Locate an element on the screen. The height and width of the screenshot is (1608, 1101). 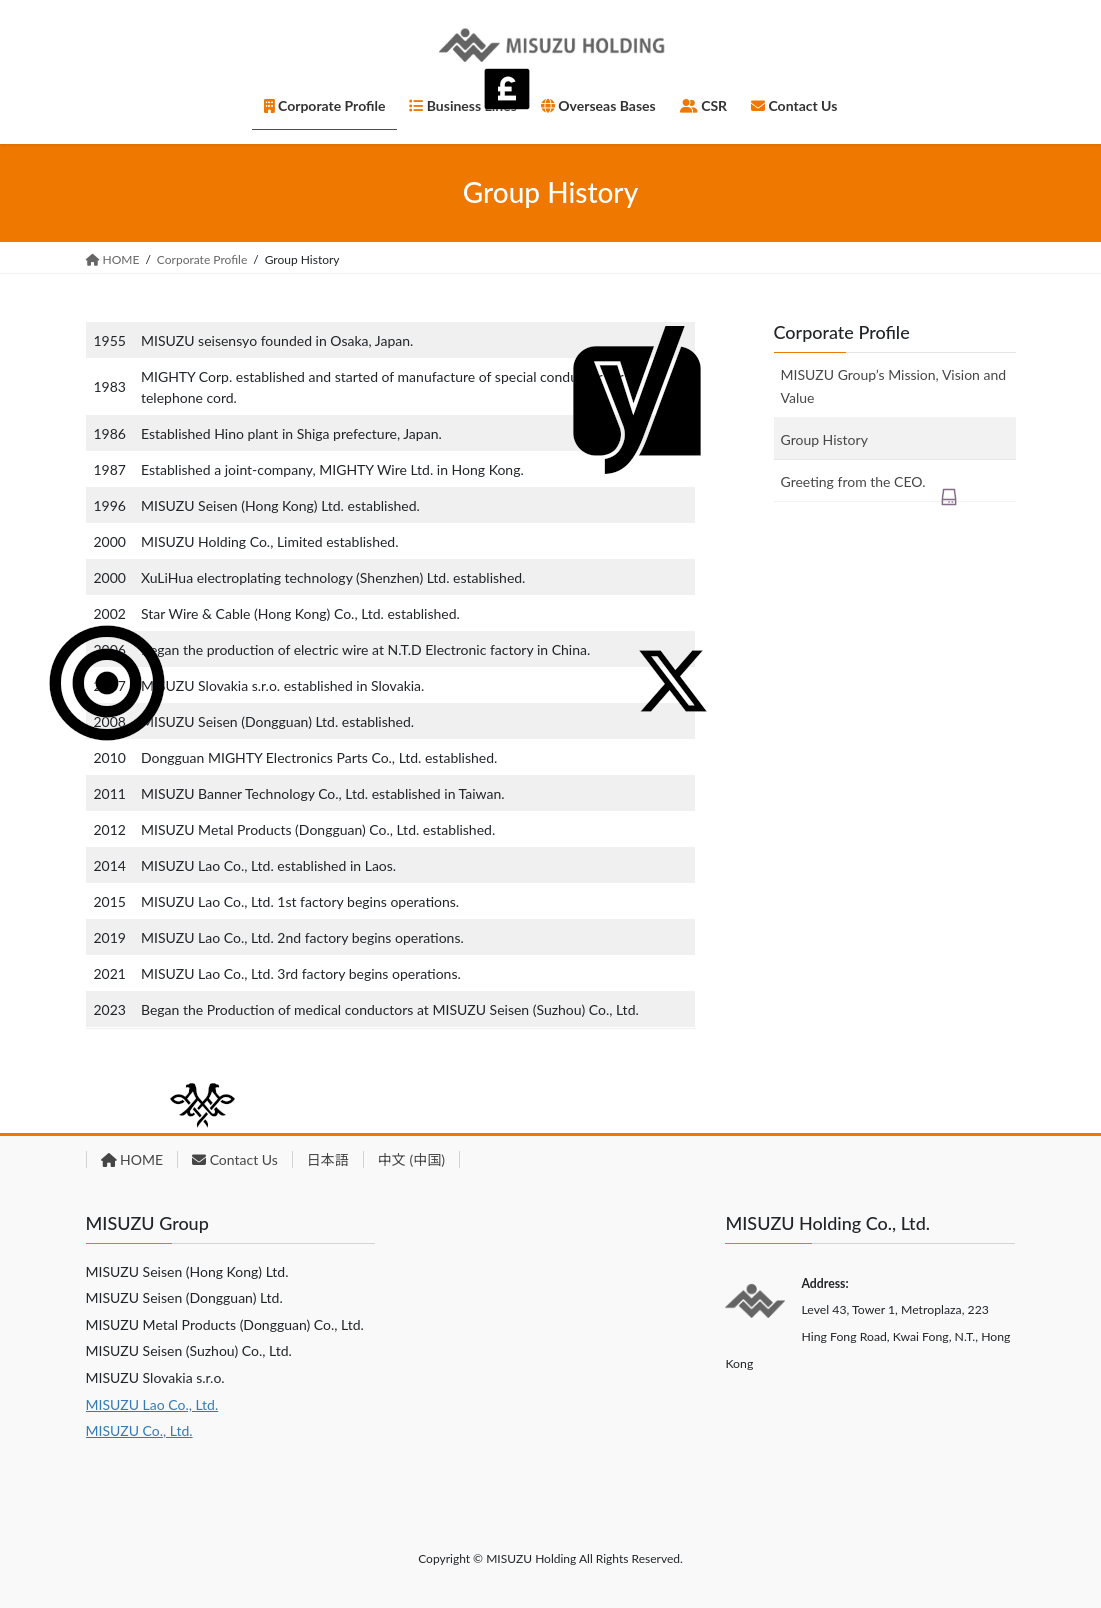
access external storage or hard drive is located at coordinates (949, 497).